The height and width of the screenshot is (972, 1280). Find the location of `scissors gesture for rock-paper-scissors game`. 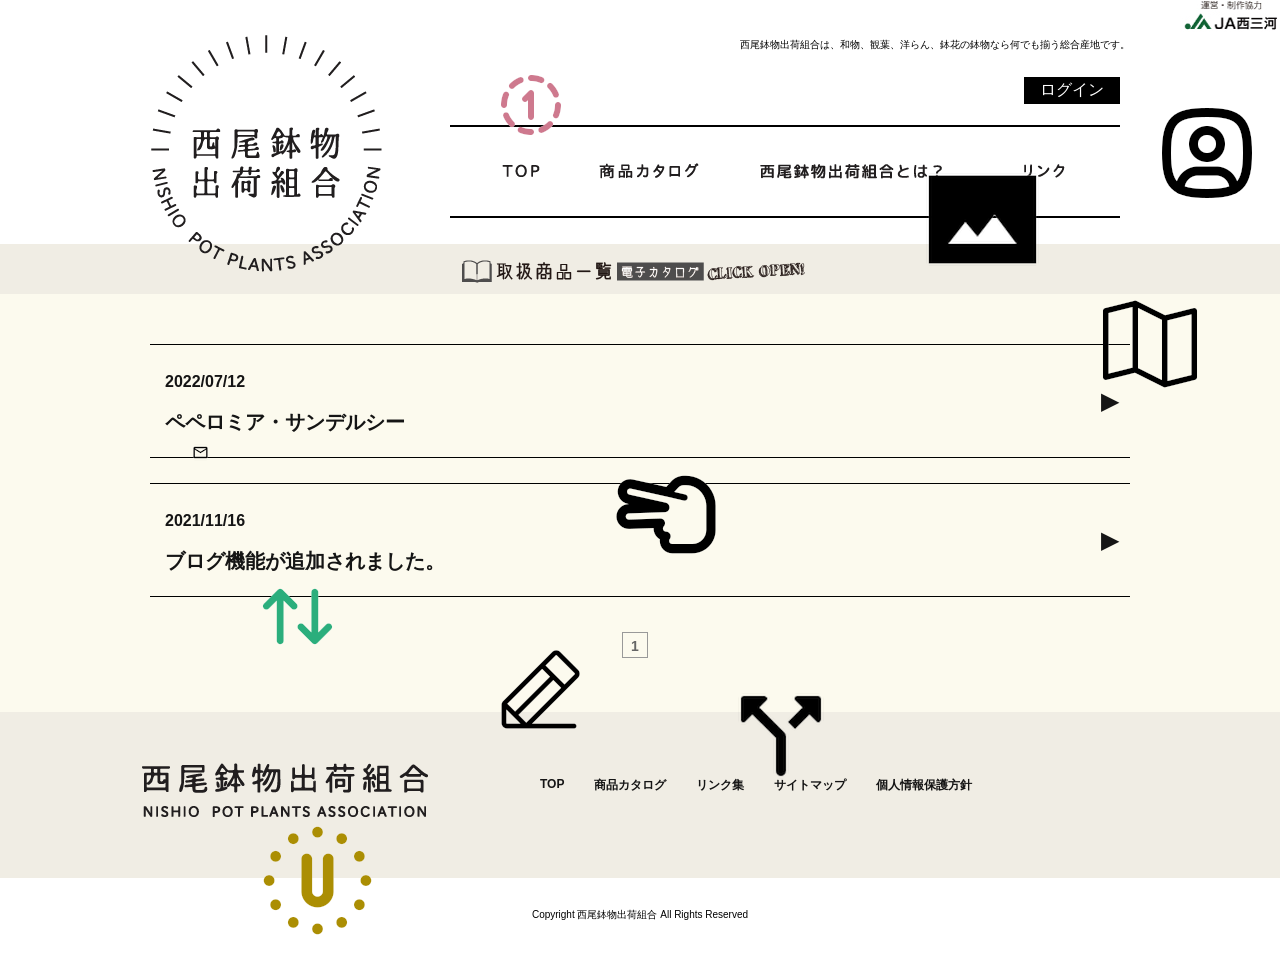

scissors gesture for rock-paper-scissors game is located at coordinates (666, 513).